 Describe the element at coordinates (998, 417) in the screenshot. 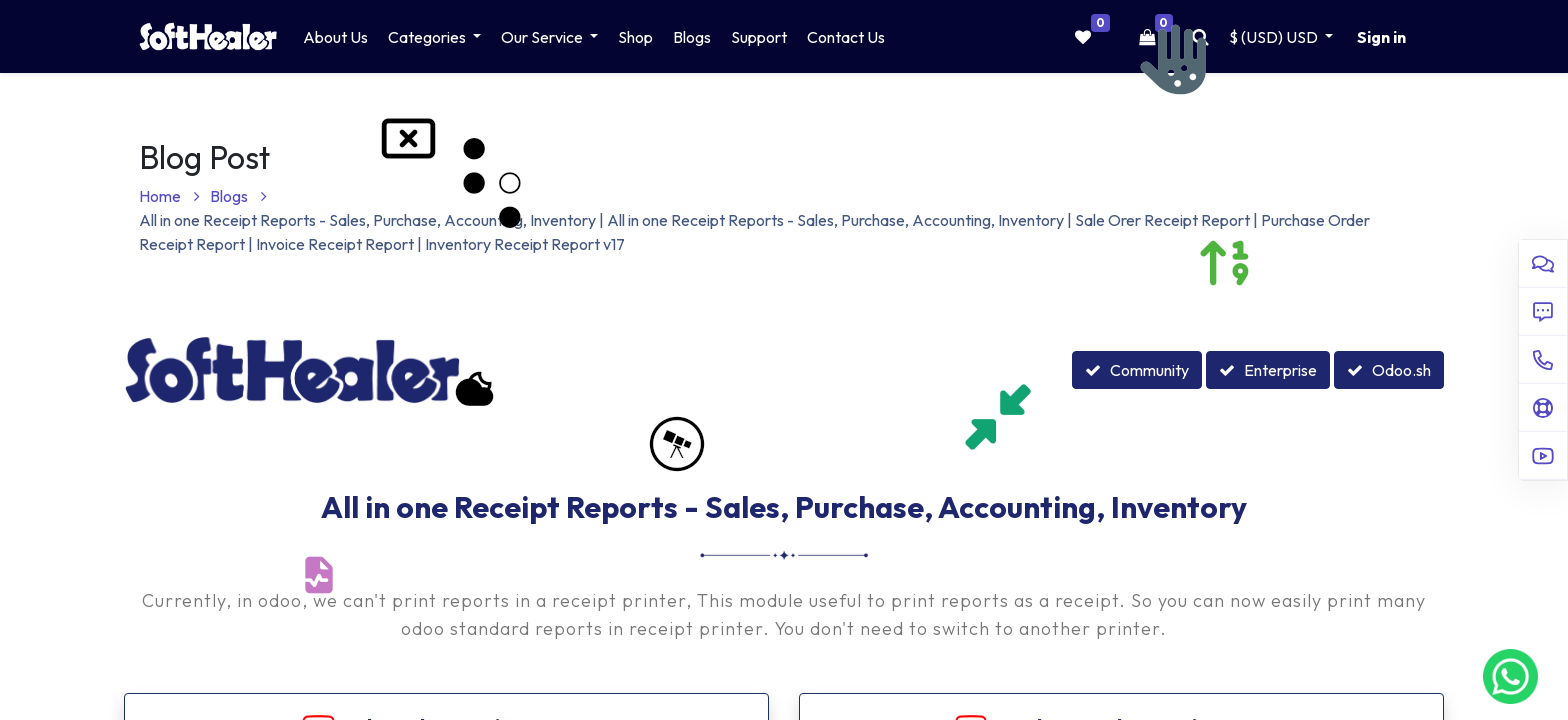

I see `exit fullscreen mode` at that location.